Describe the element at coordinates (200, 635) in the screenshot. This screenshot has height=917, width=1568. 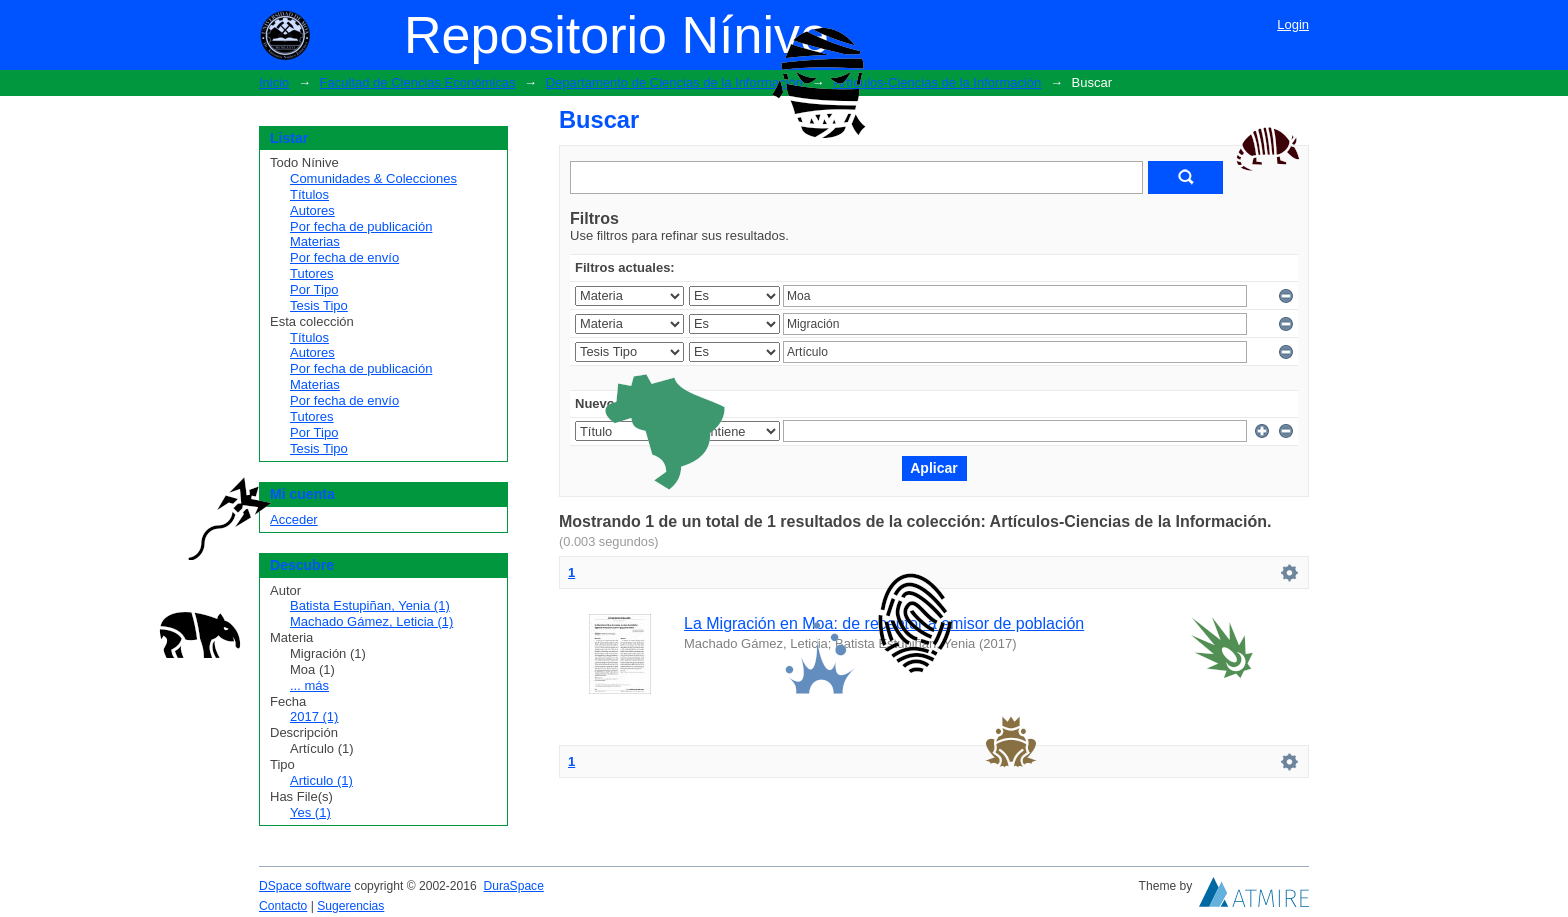
I see `tapir animal icon for wildlife or nature-themed game` at that location.